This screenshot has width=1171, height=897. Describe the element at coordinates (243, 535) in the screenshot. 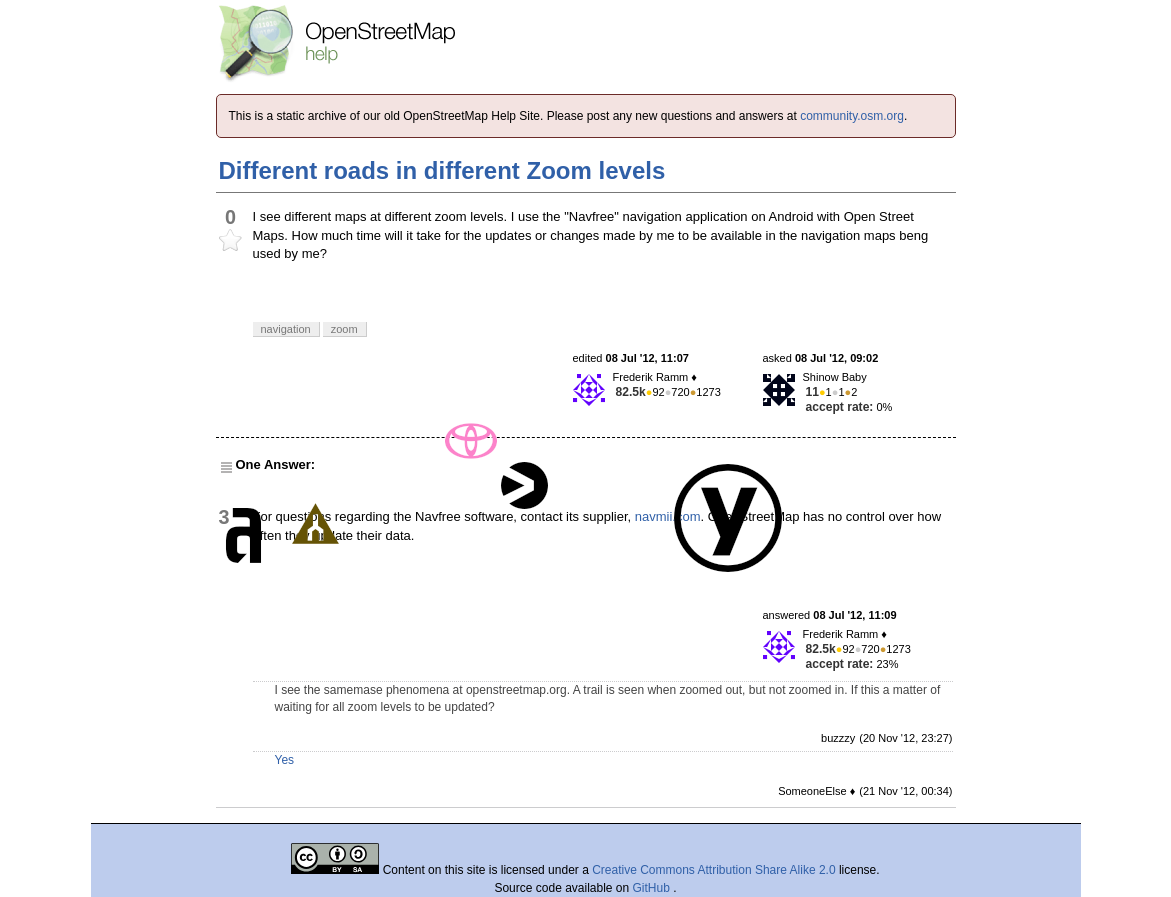

I see `appian brand logo` at that location.